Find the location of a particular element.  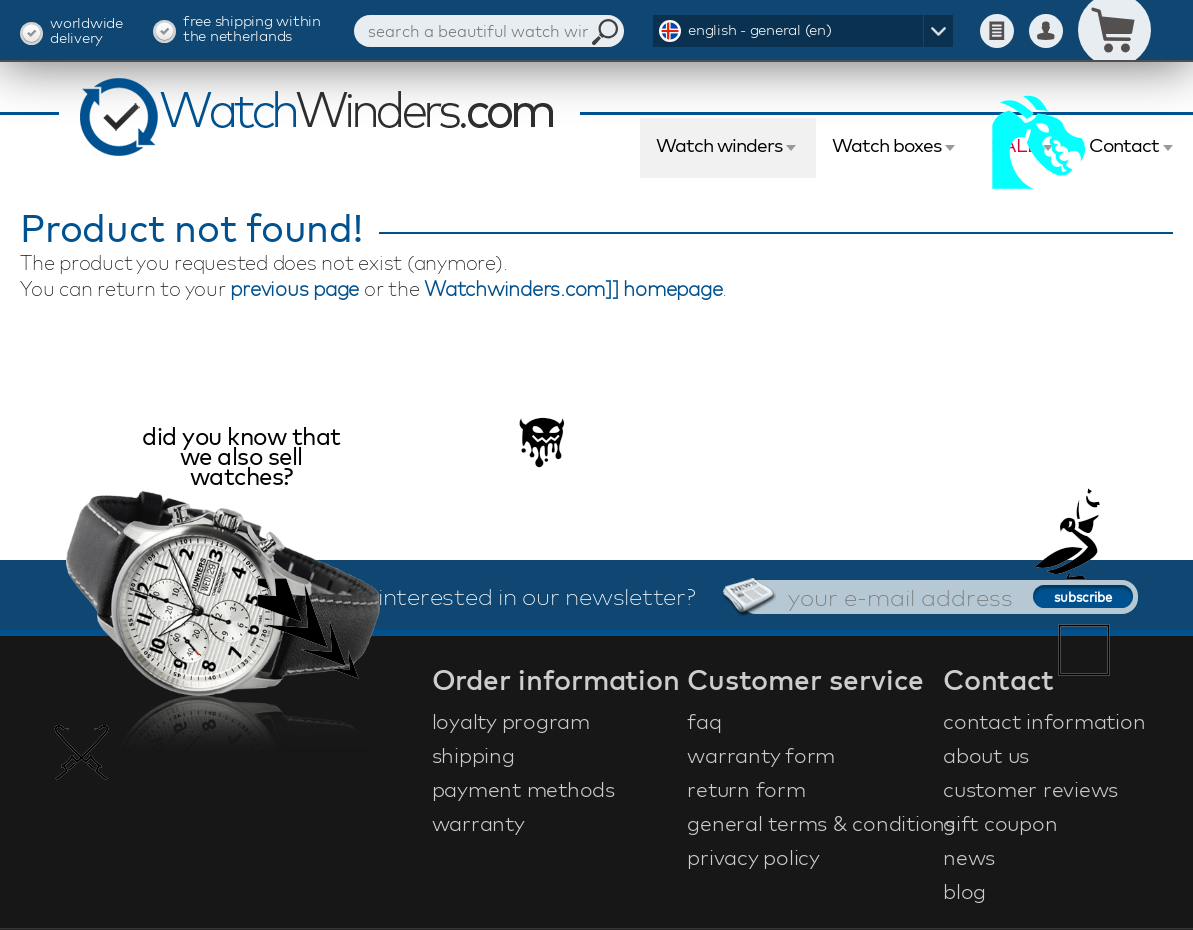

indicates a combo attack or chain skill is located at coordinates (308, 628).